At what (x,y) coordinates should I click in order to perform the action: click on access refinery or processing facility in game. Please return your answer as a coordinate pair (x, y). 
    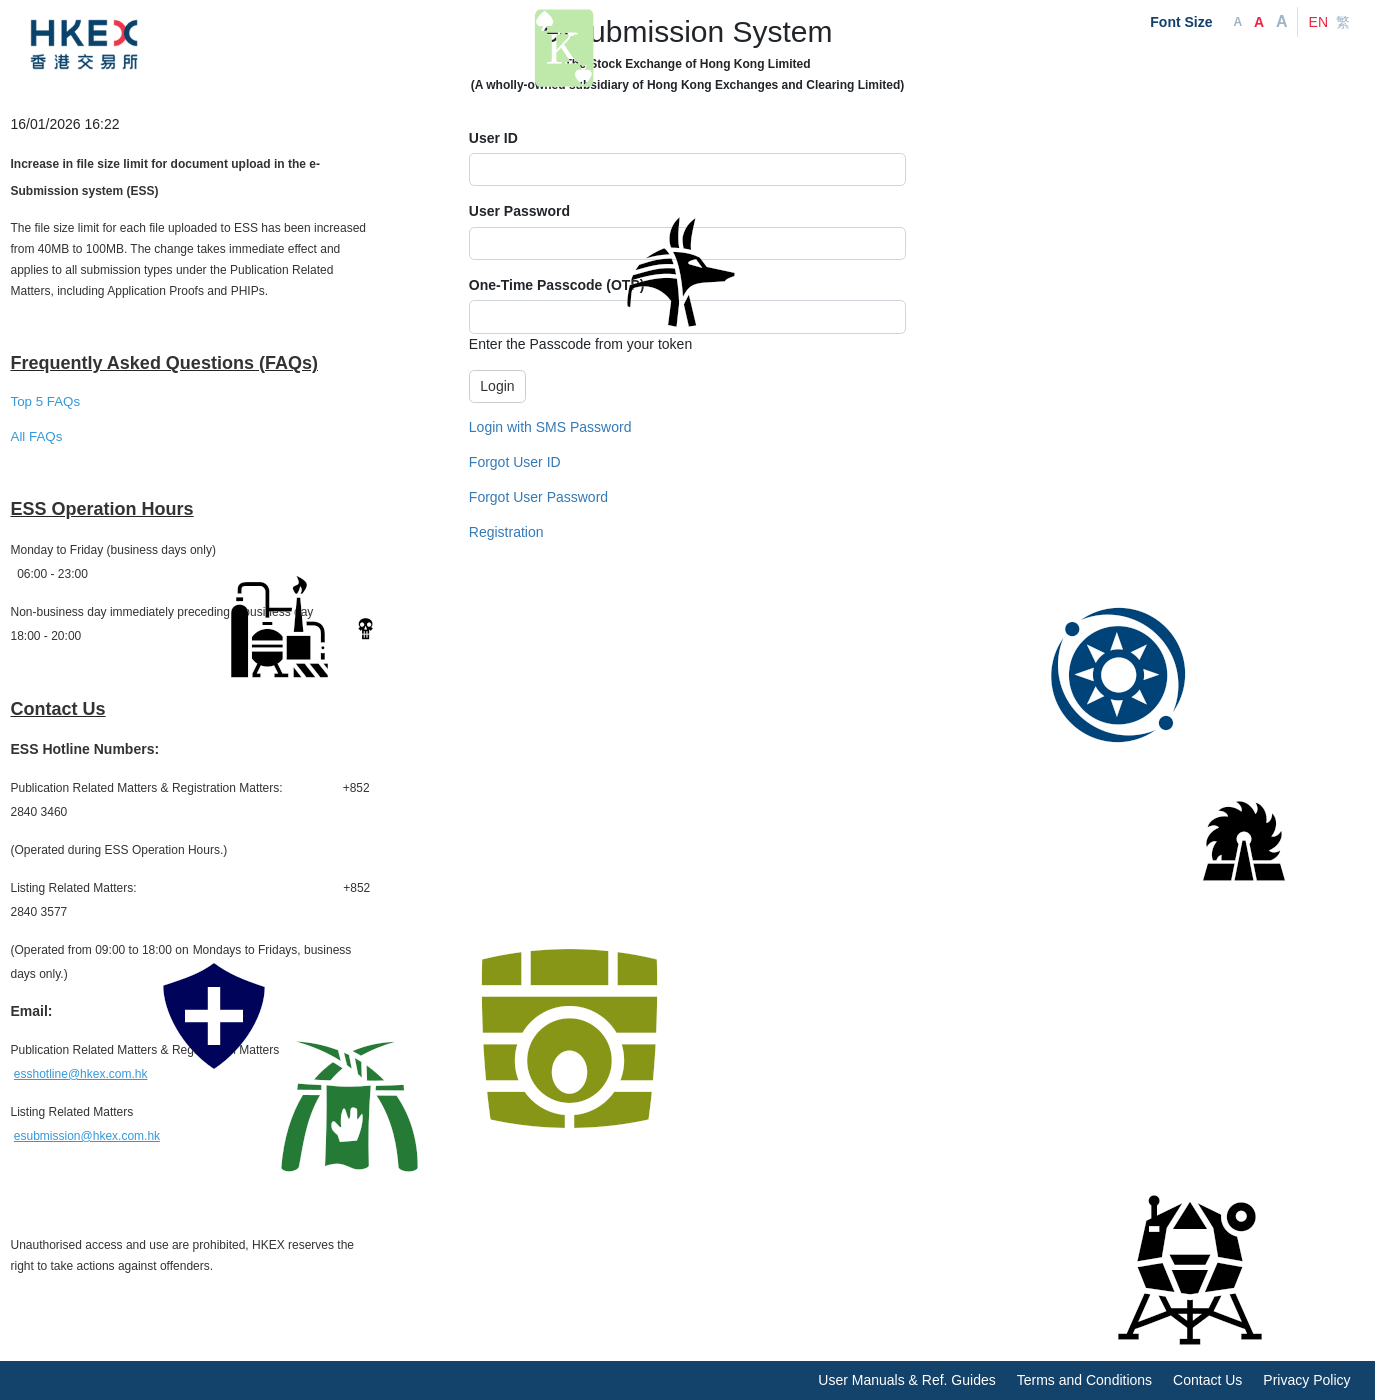
    Looking at the image, I should click on (279, 626).